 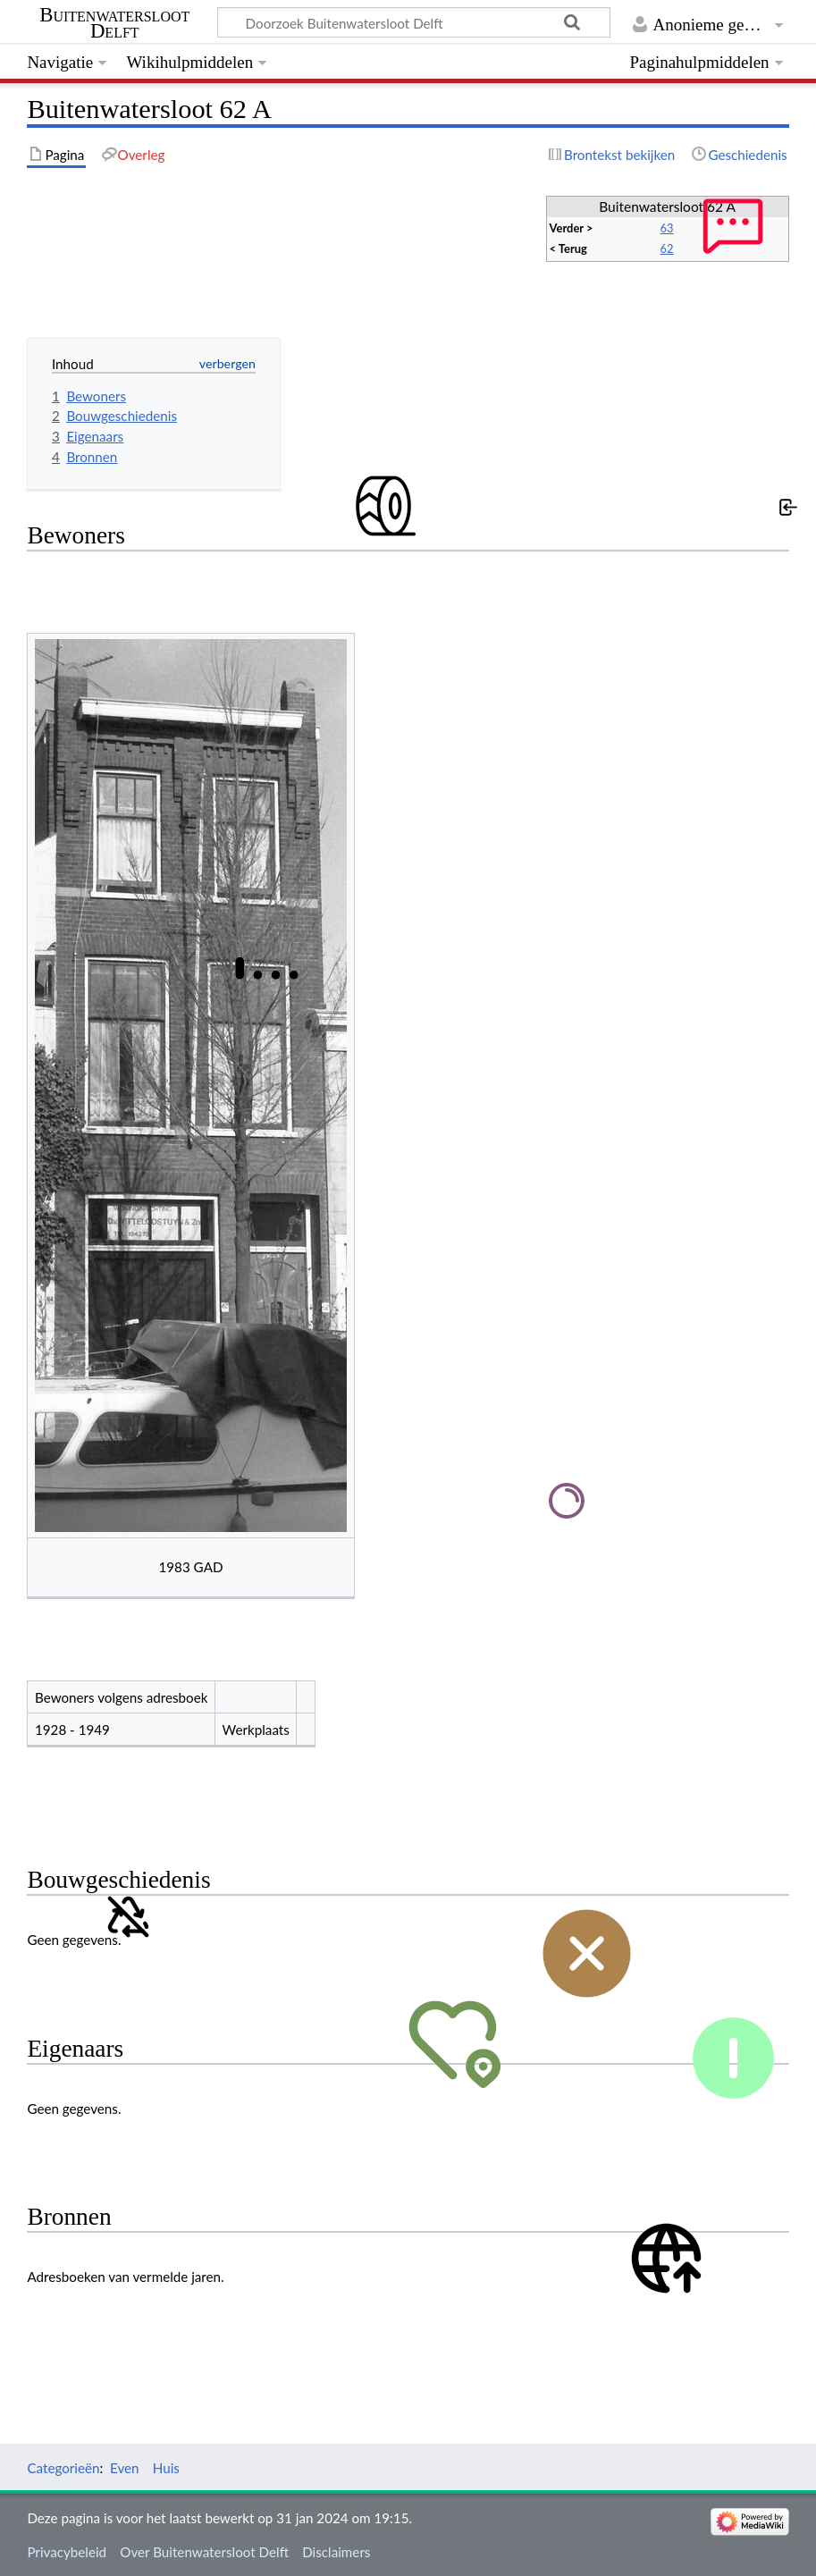 I want to click on indicates weak signal strength, so click(x=266, y=947).